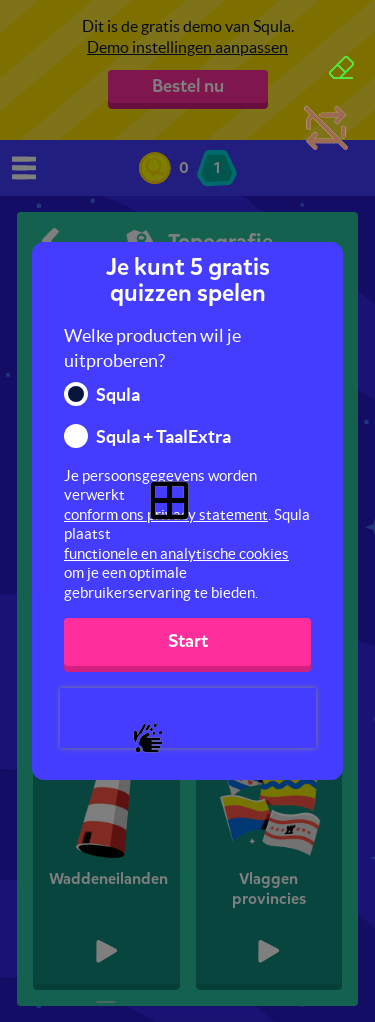 The width and height of the screenshot is (375, 1022). I want to click on decrease quantity or value, so click(106, 1002).